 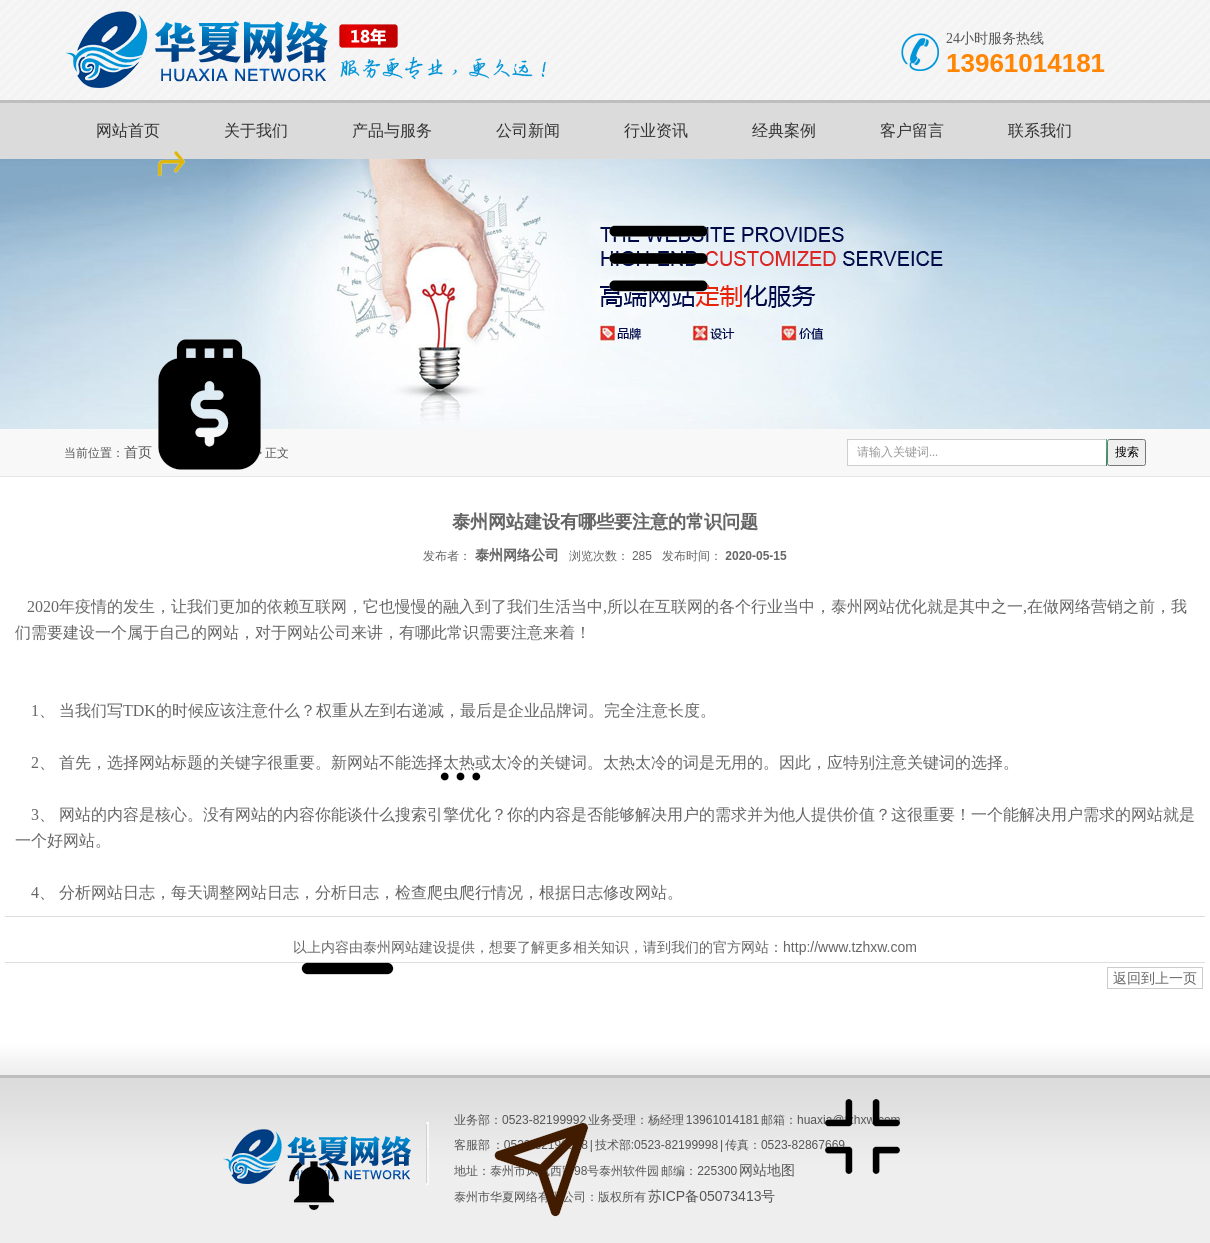 I want to click on exit fullscreen mode, so click(x=862, y=1136).